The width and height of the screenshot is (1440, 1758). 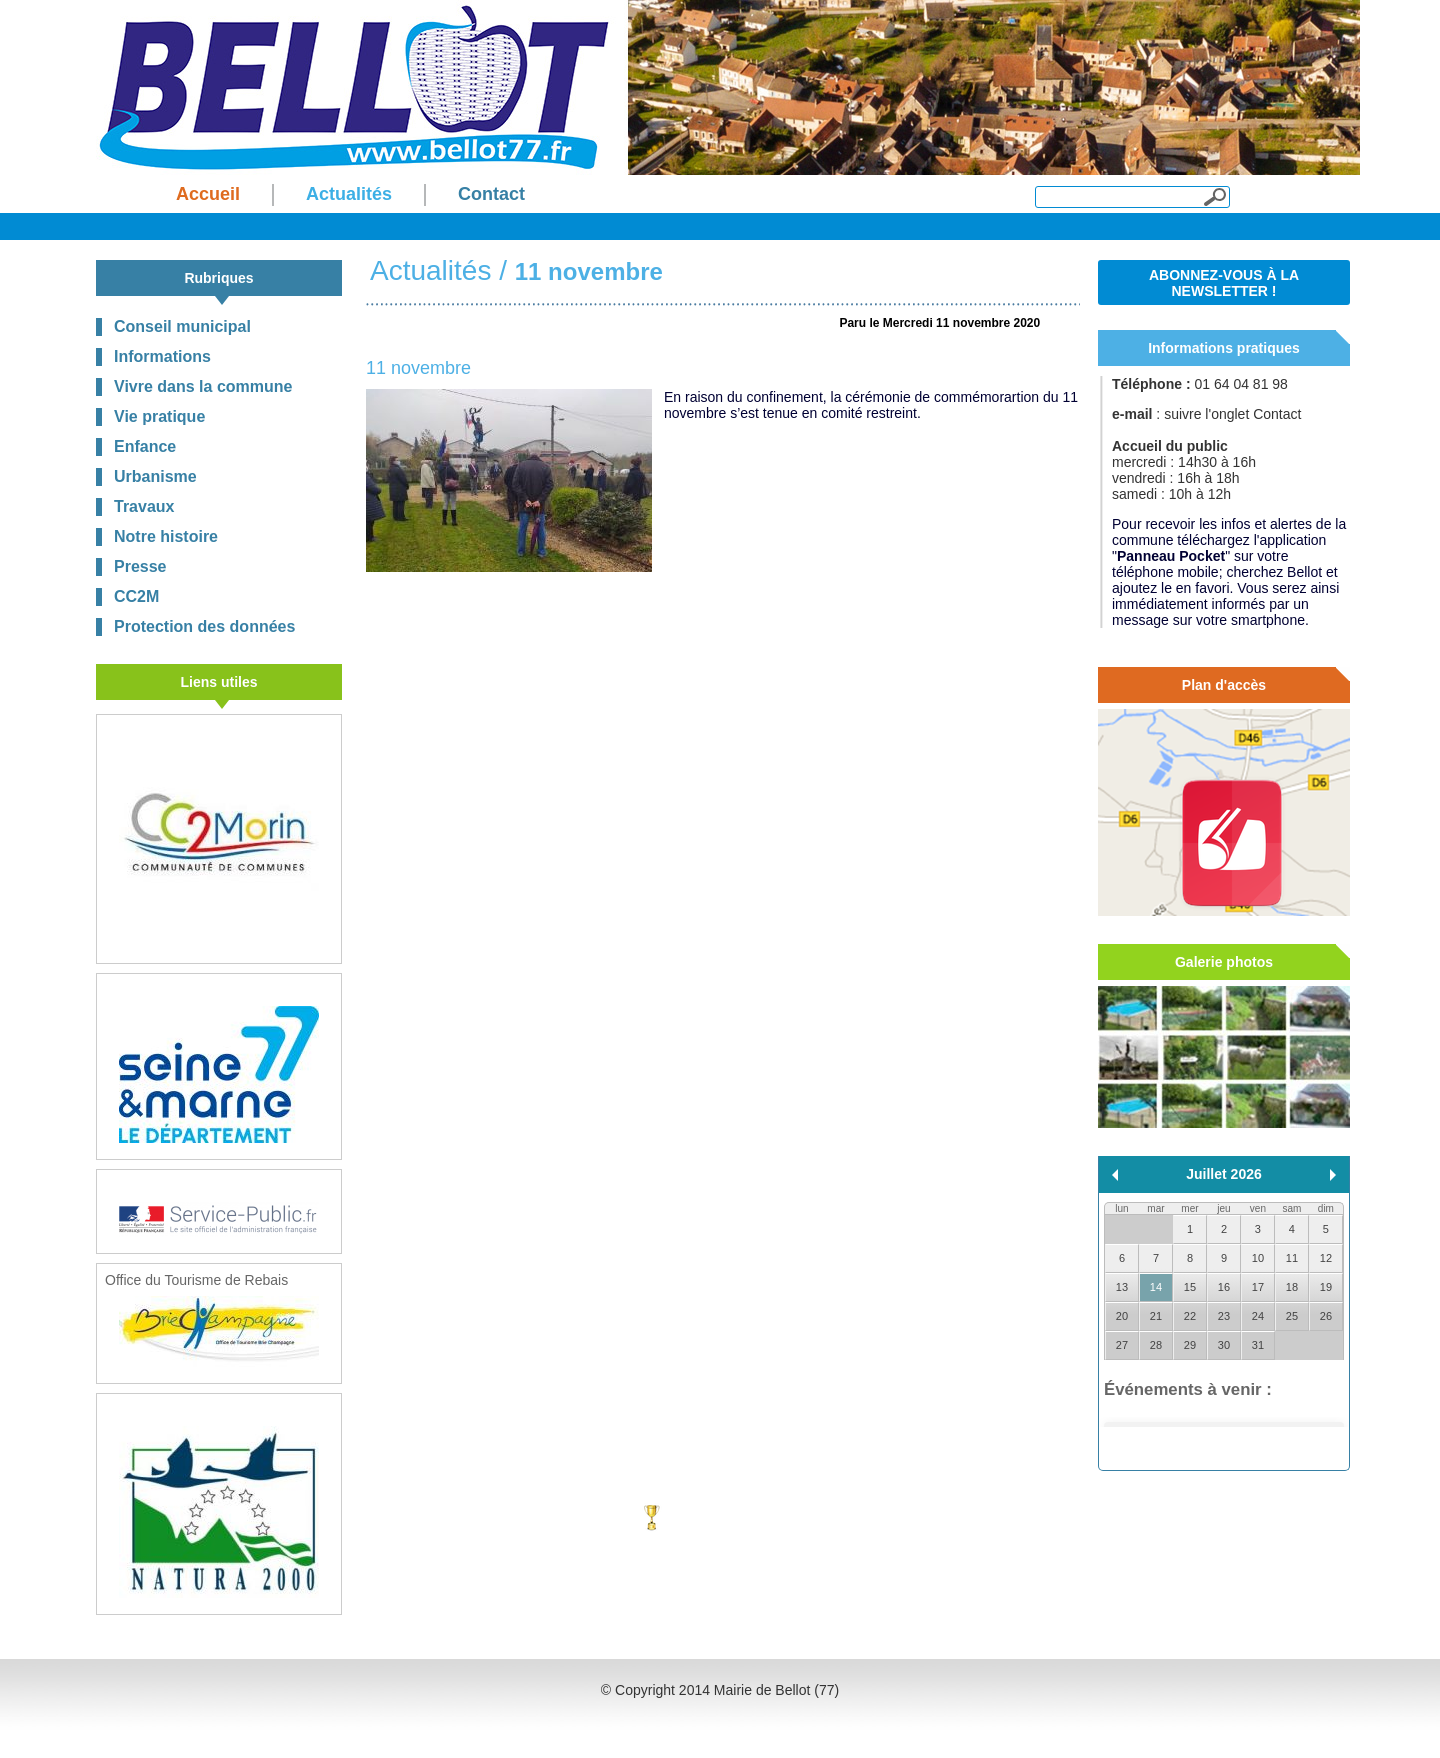 What do you see at coordinates (1232, 843) in the screenshot?
I see `postscript or vector document file` at bounding box center [1232, 843].